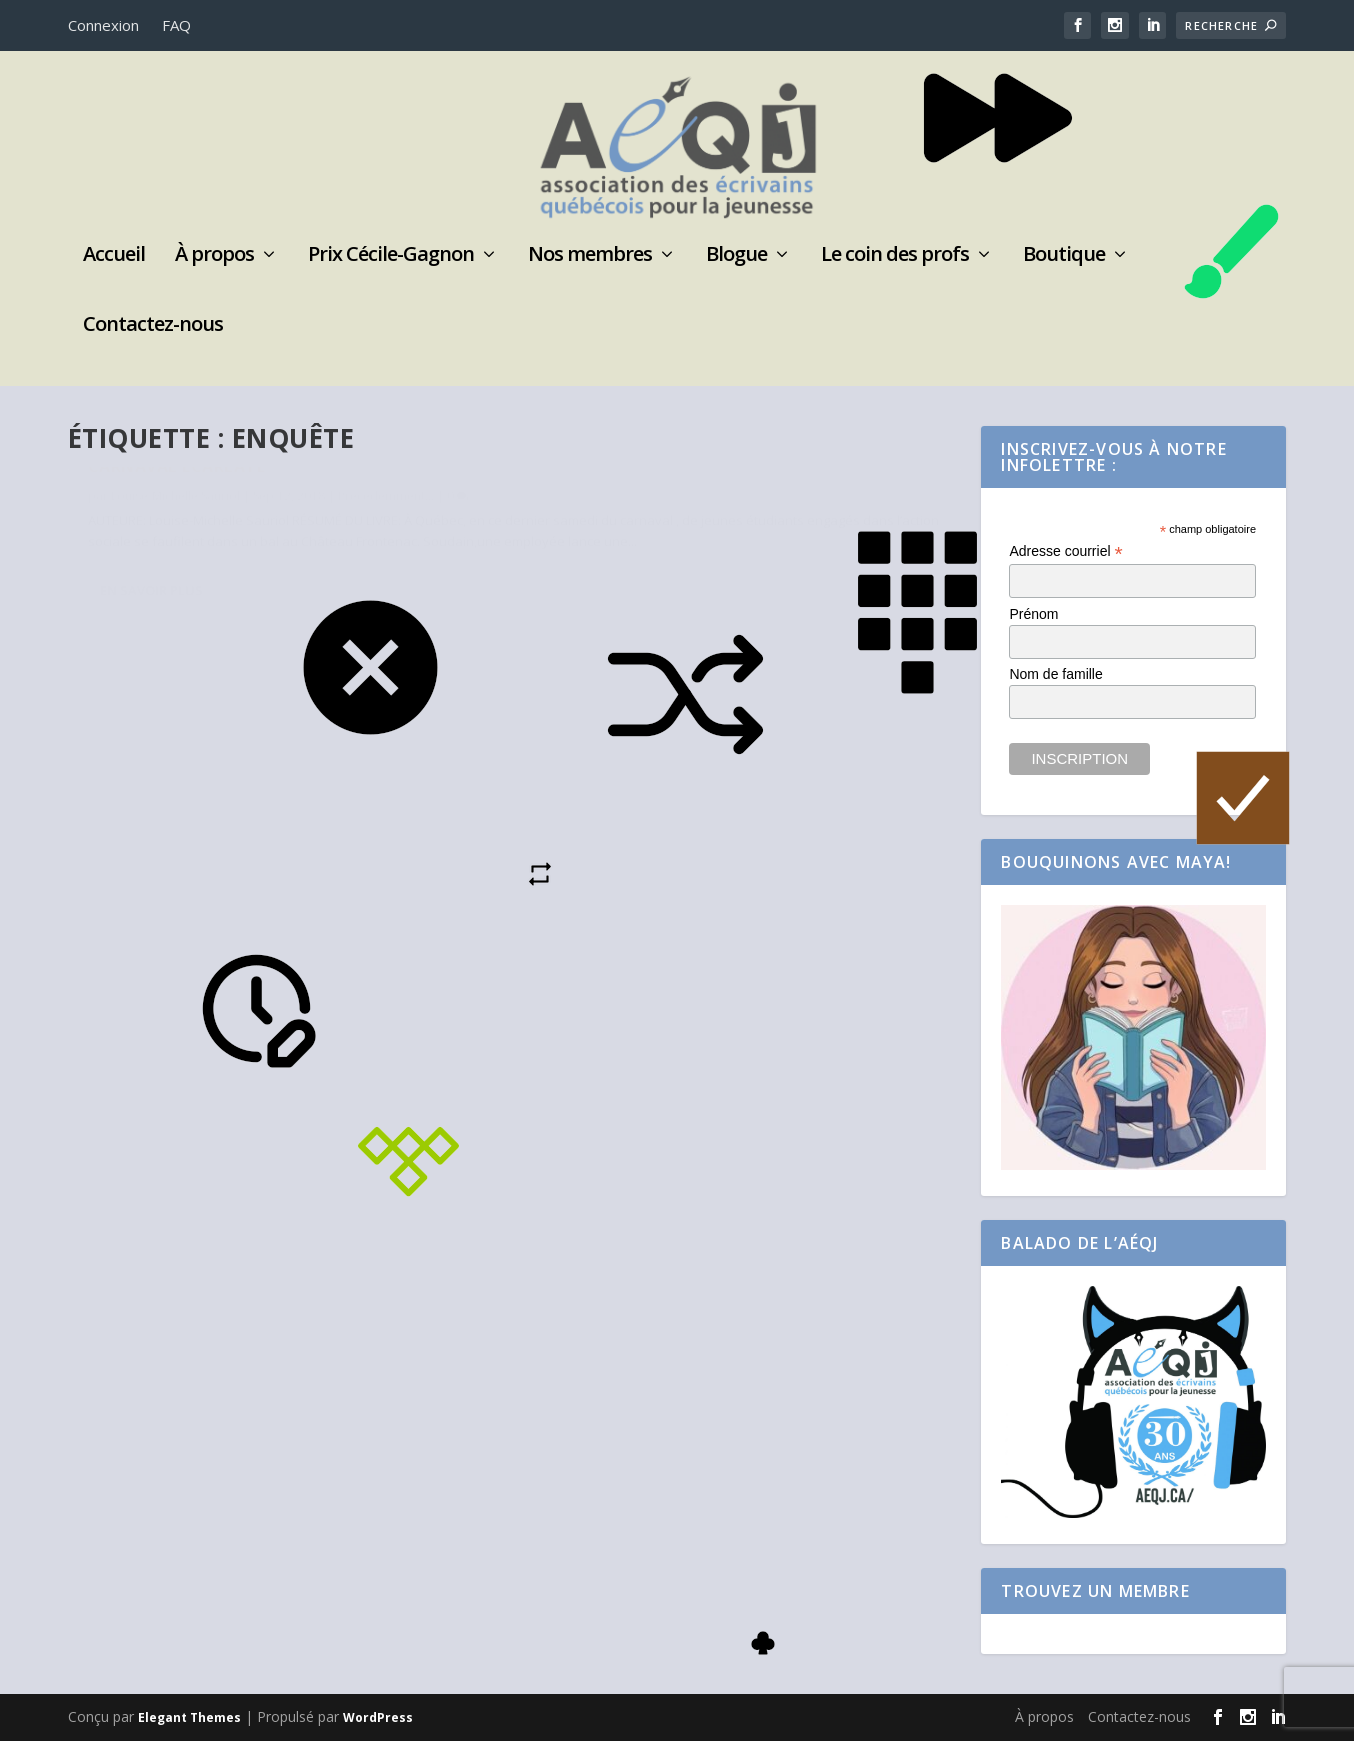 This screenshot has width=1354, height=1741. What do you see at coordinates (685, 694) in the screenshot?
I see `shuffle playlist or queue order` at bounding box center [685, 694].